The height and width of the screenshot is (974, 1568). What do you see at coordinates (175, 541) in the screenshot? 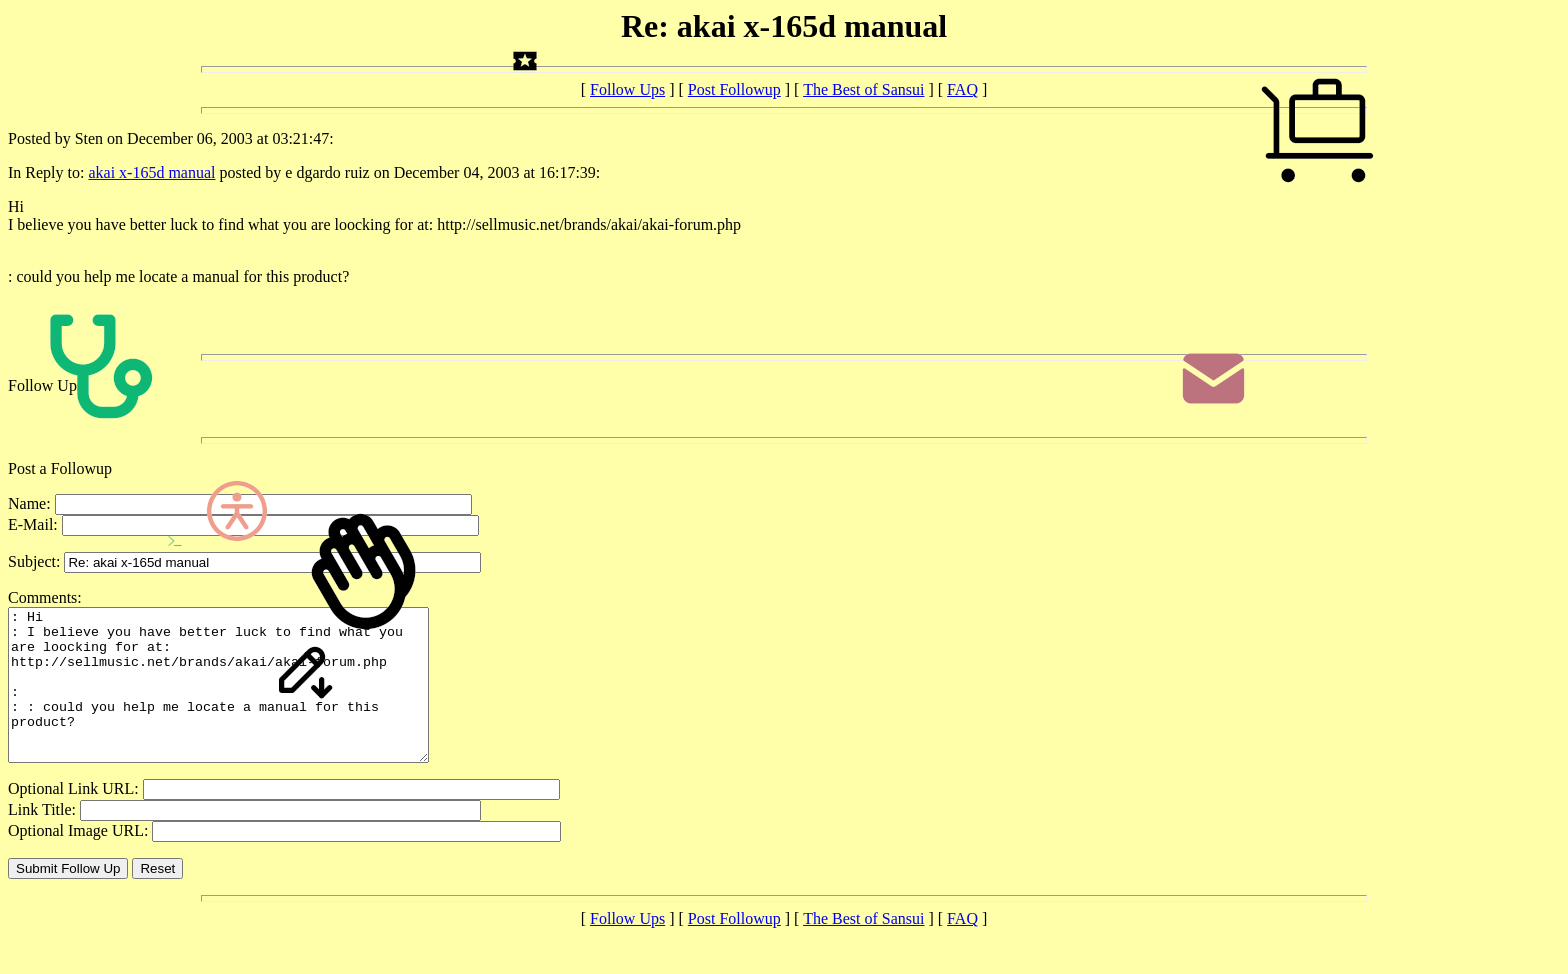
I see `open the command line terminal` at bounding box center [175, 541].